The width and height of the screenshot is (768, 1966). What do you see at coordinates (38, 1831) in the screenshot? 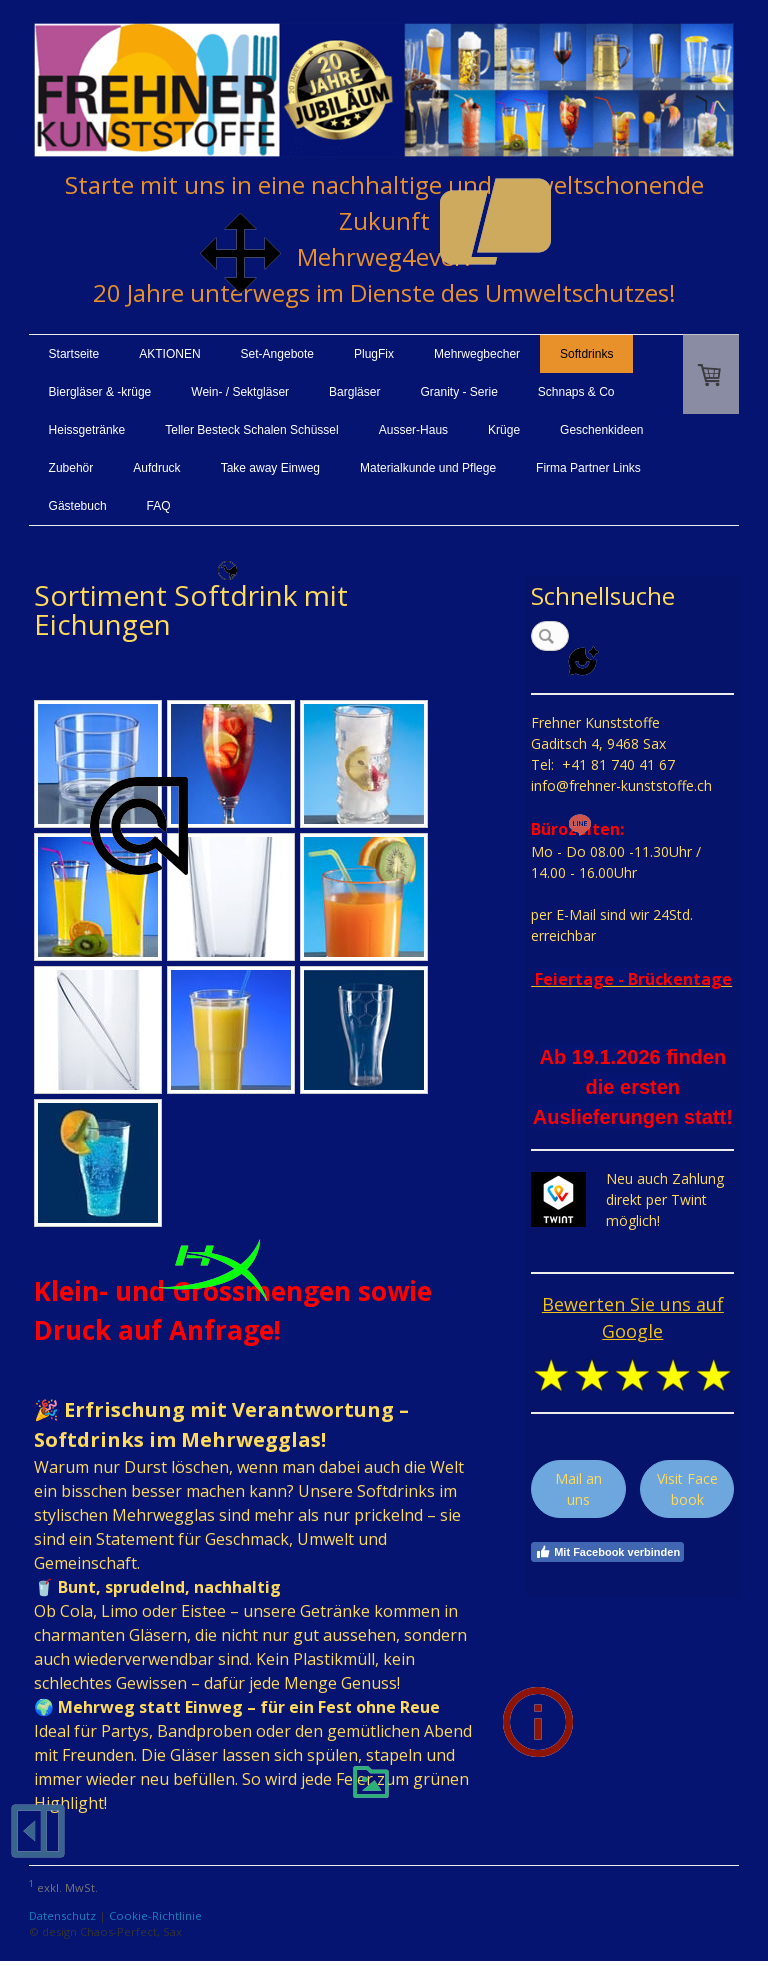
I see `collapse the sidebar panel` at bounding box center [38, 1831].